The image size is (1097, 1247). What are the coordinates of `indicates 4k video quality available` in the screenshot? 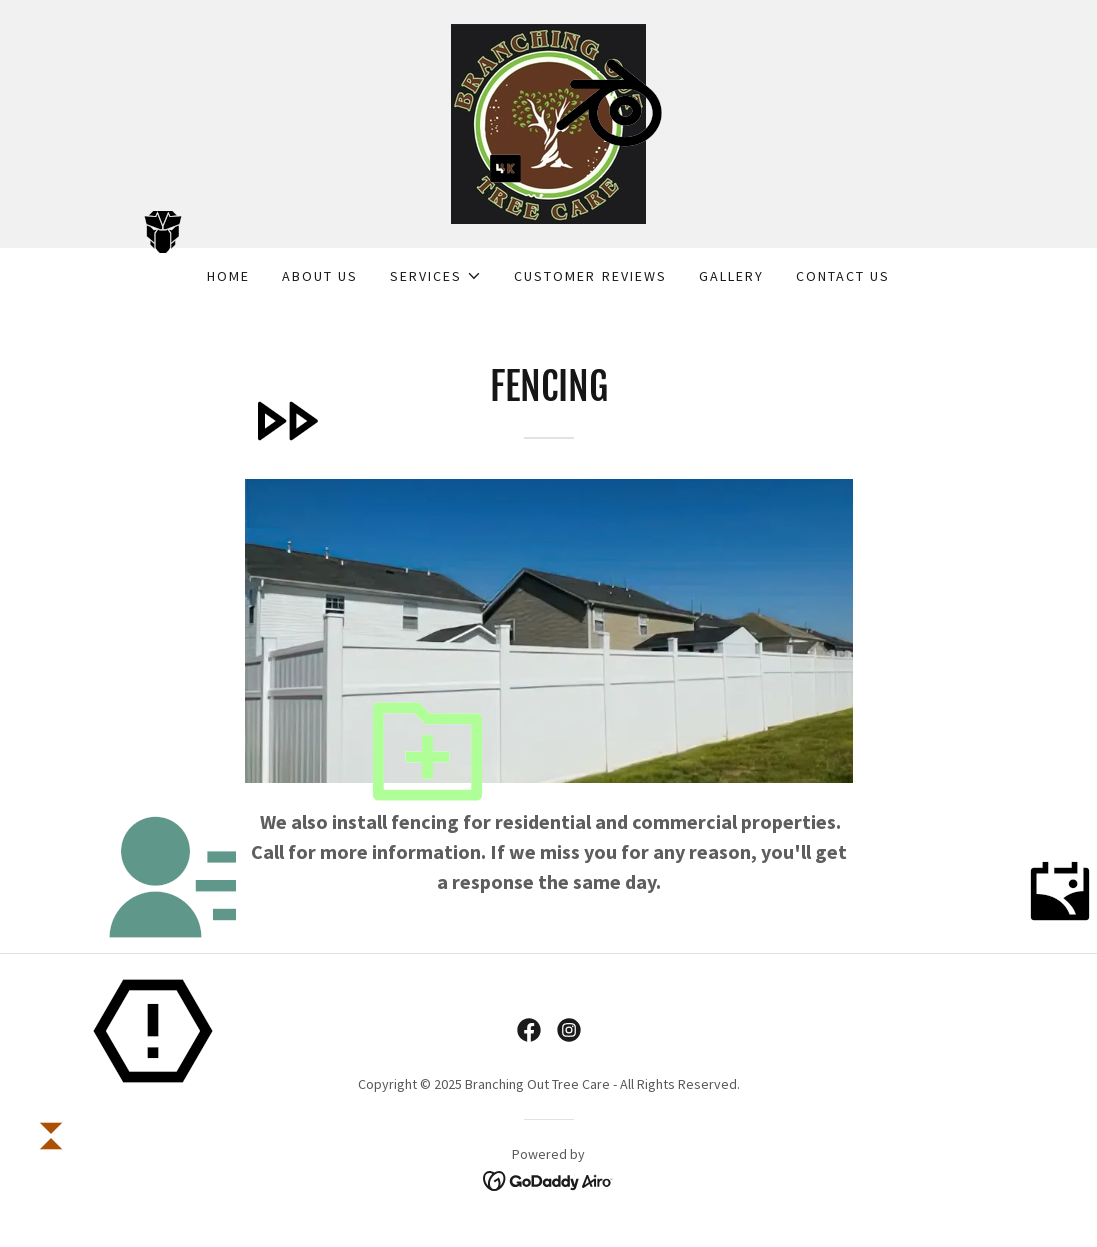 It's located at (505, 168).